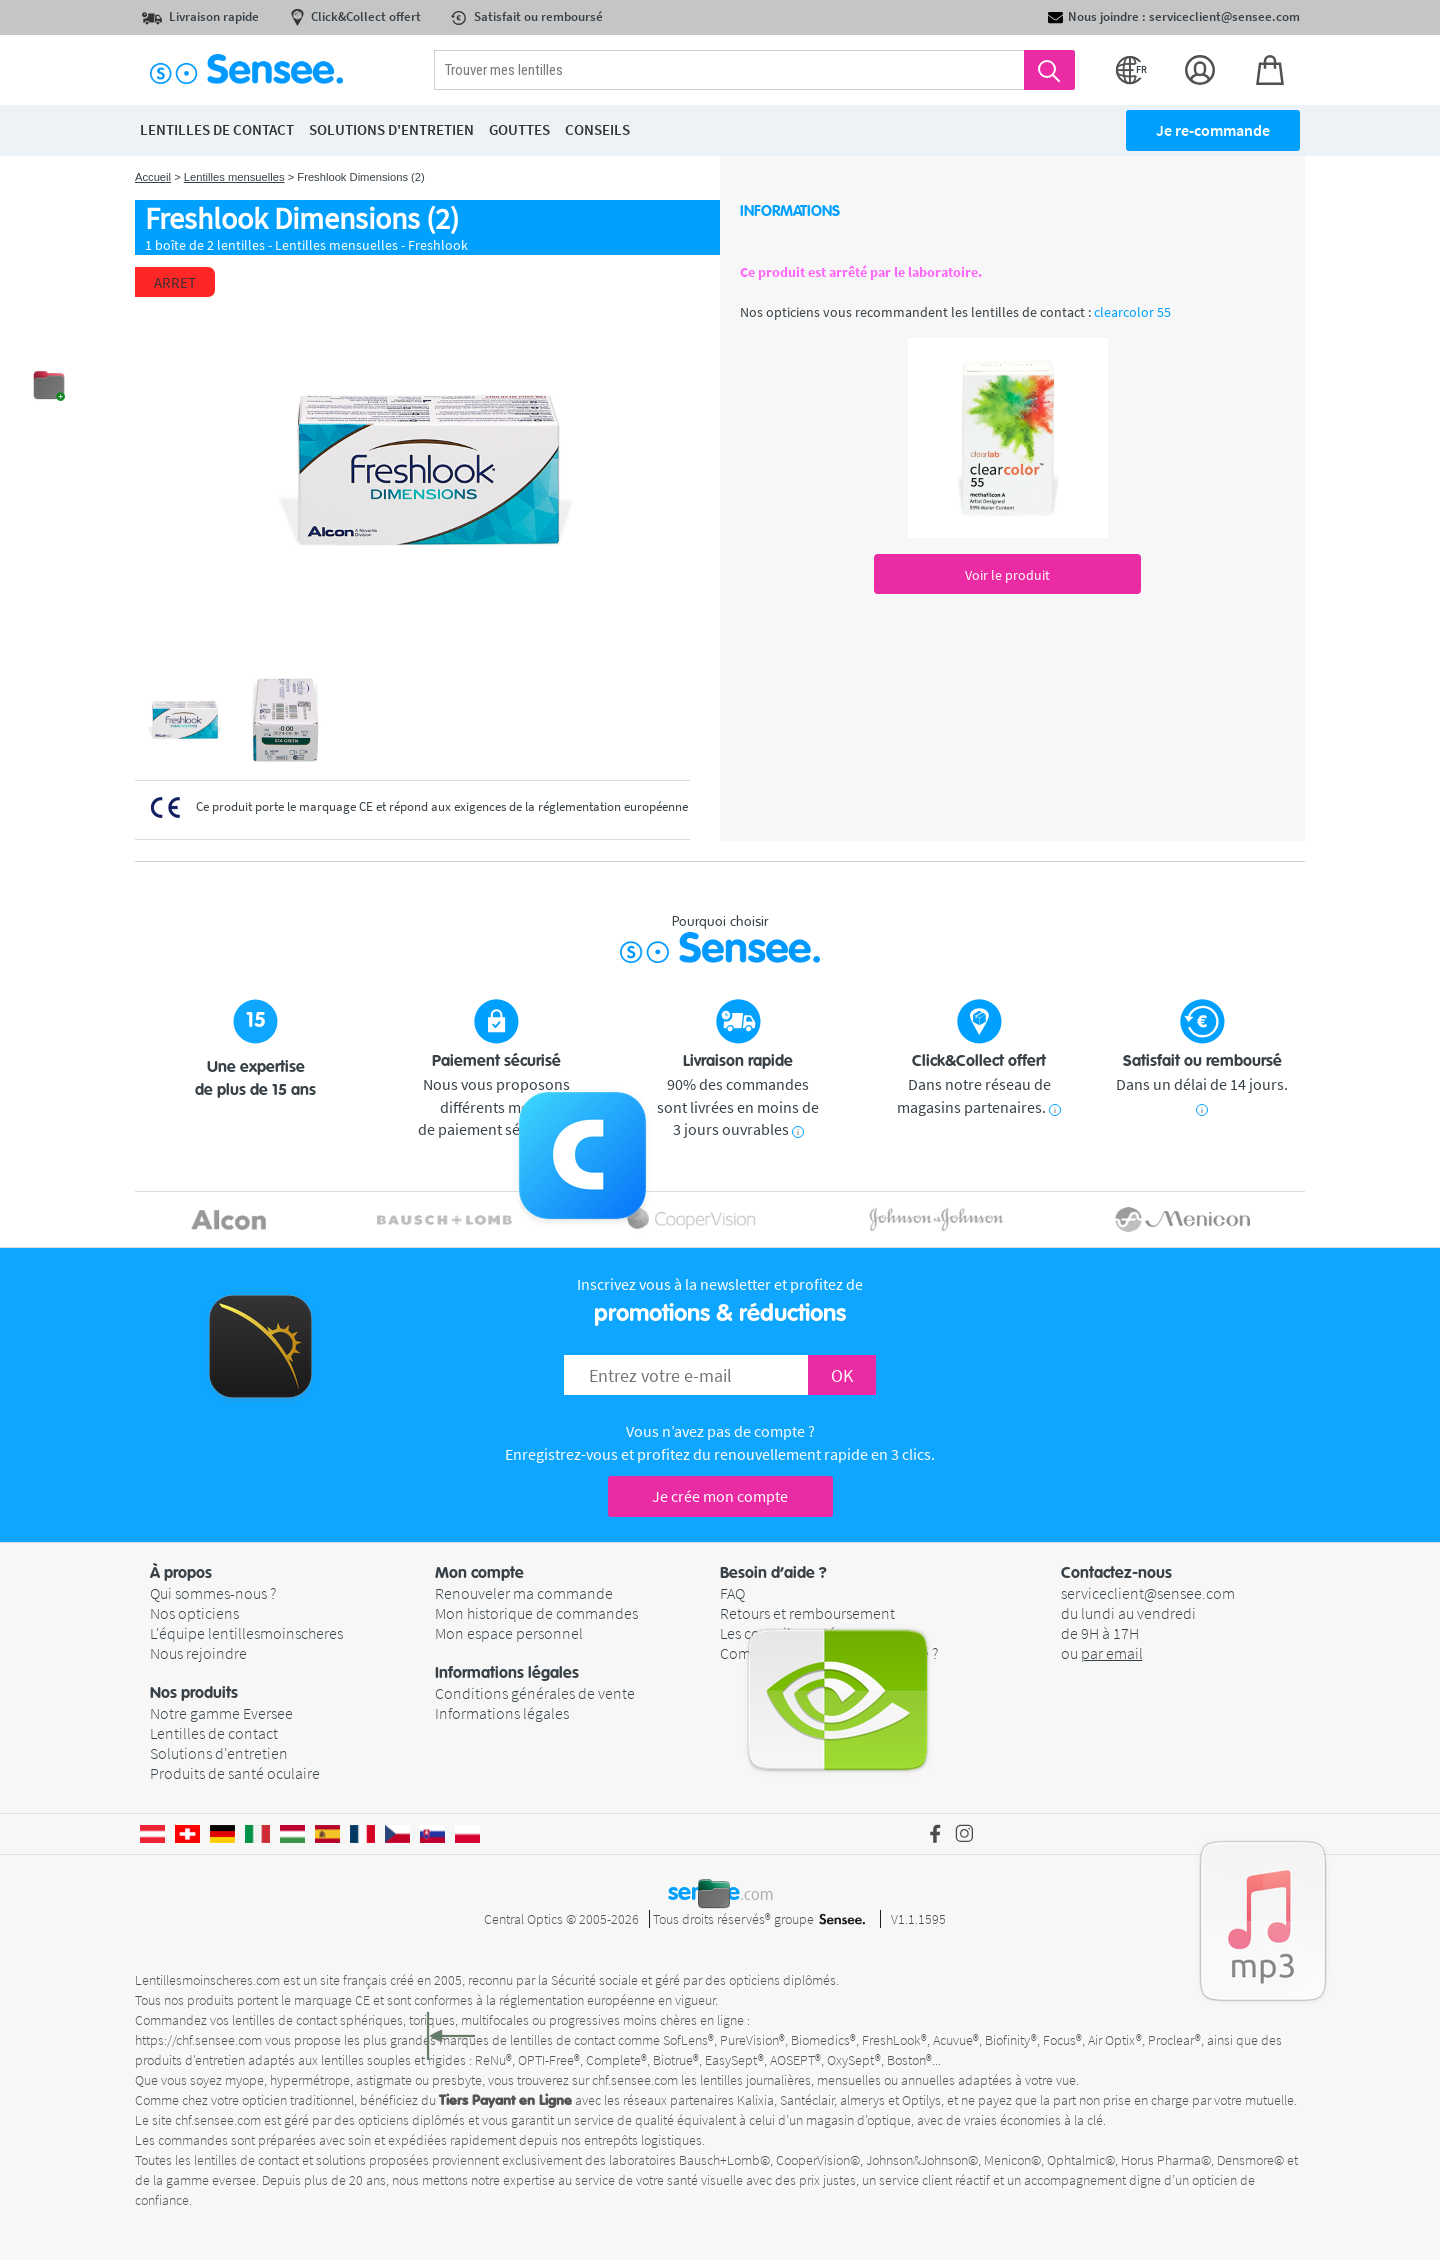  What do you see at coordinates (582, 1155) in the screenshot?
I see `open the Cura 3D printing slicer application` at bounding box center [582, 1155].